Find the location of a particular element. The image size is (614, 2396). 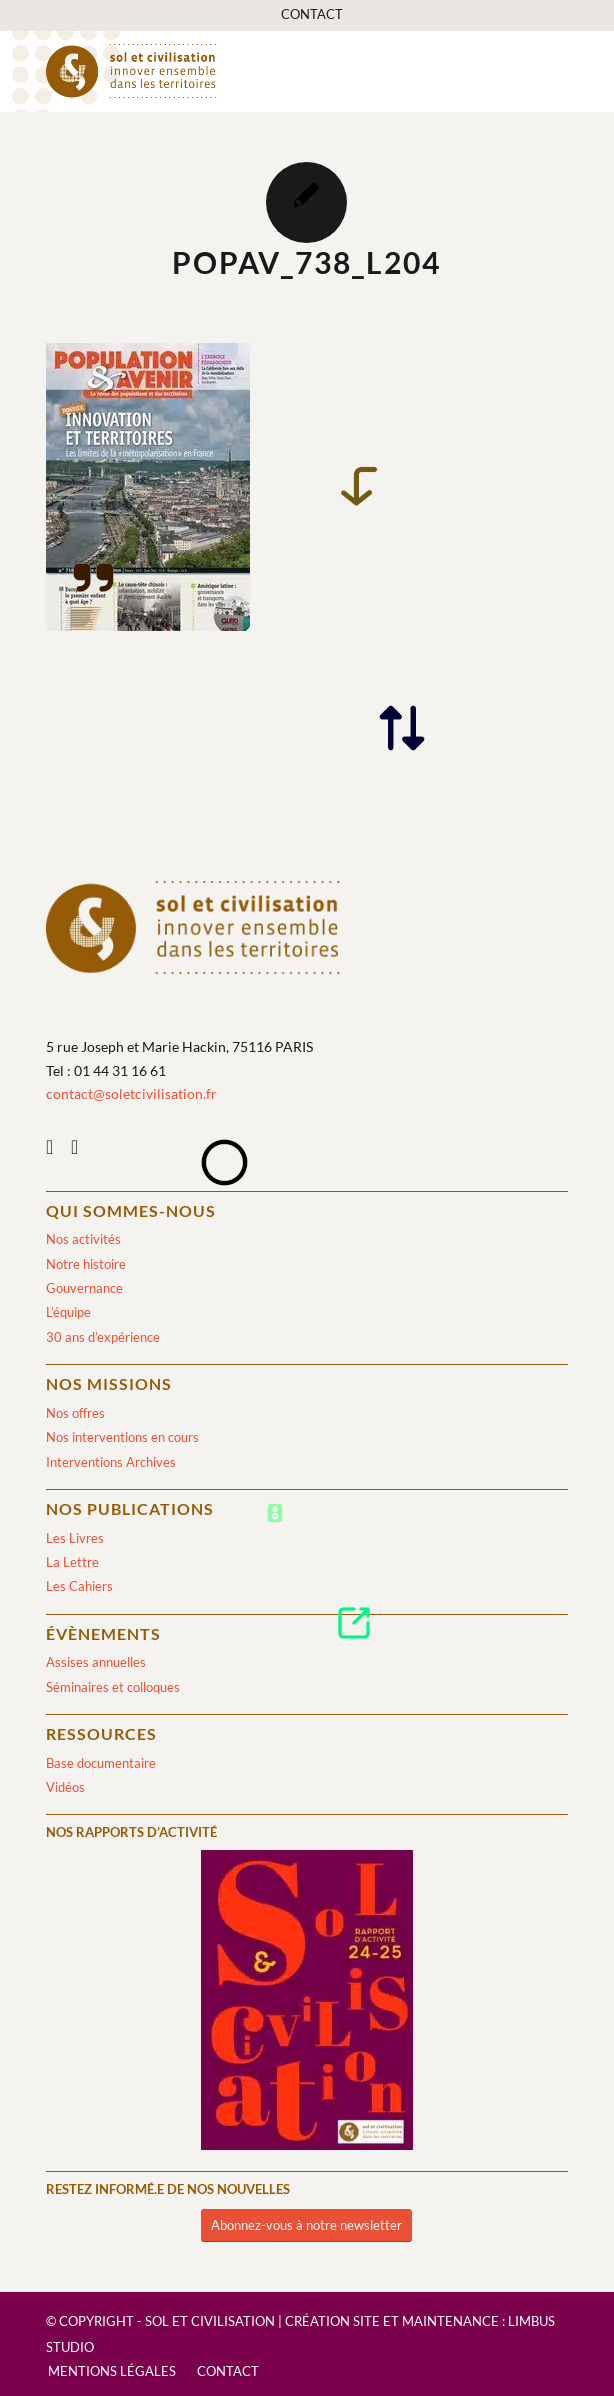

unselected radio button option is located at coordinates (224, 1162).